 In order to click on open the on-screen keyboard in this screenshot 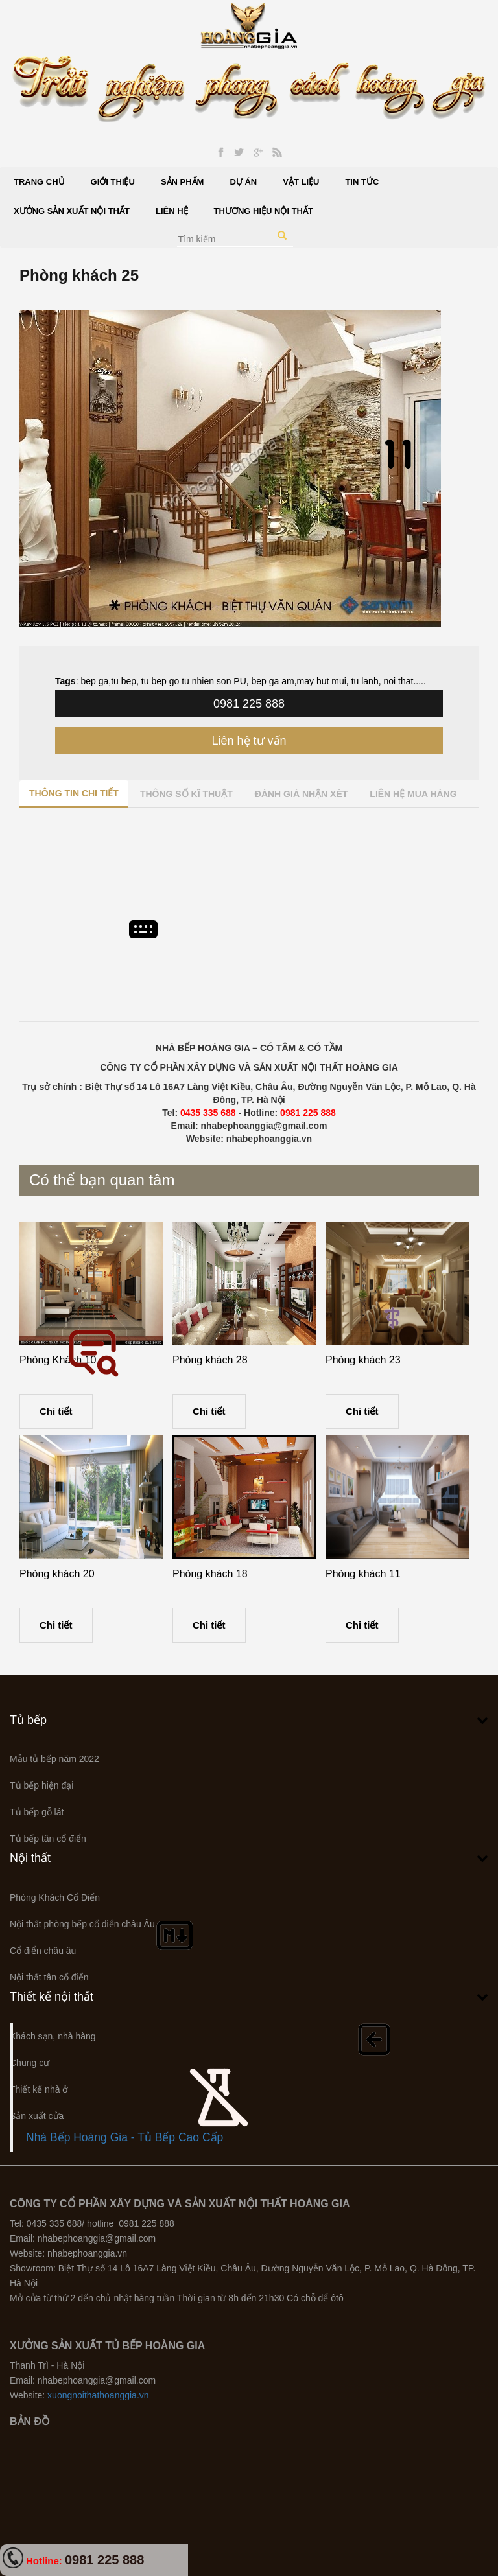, I will do `click(143, 929)`.